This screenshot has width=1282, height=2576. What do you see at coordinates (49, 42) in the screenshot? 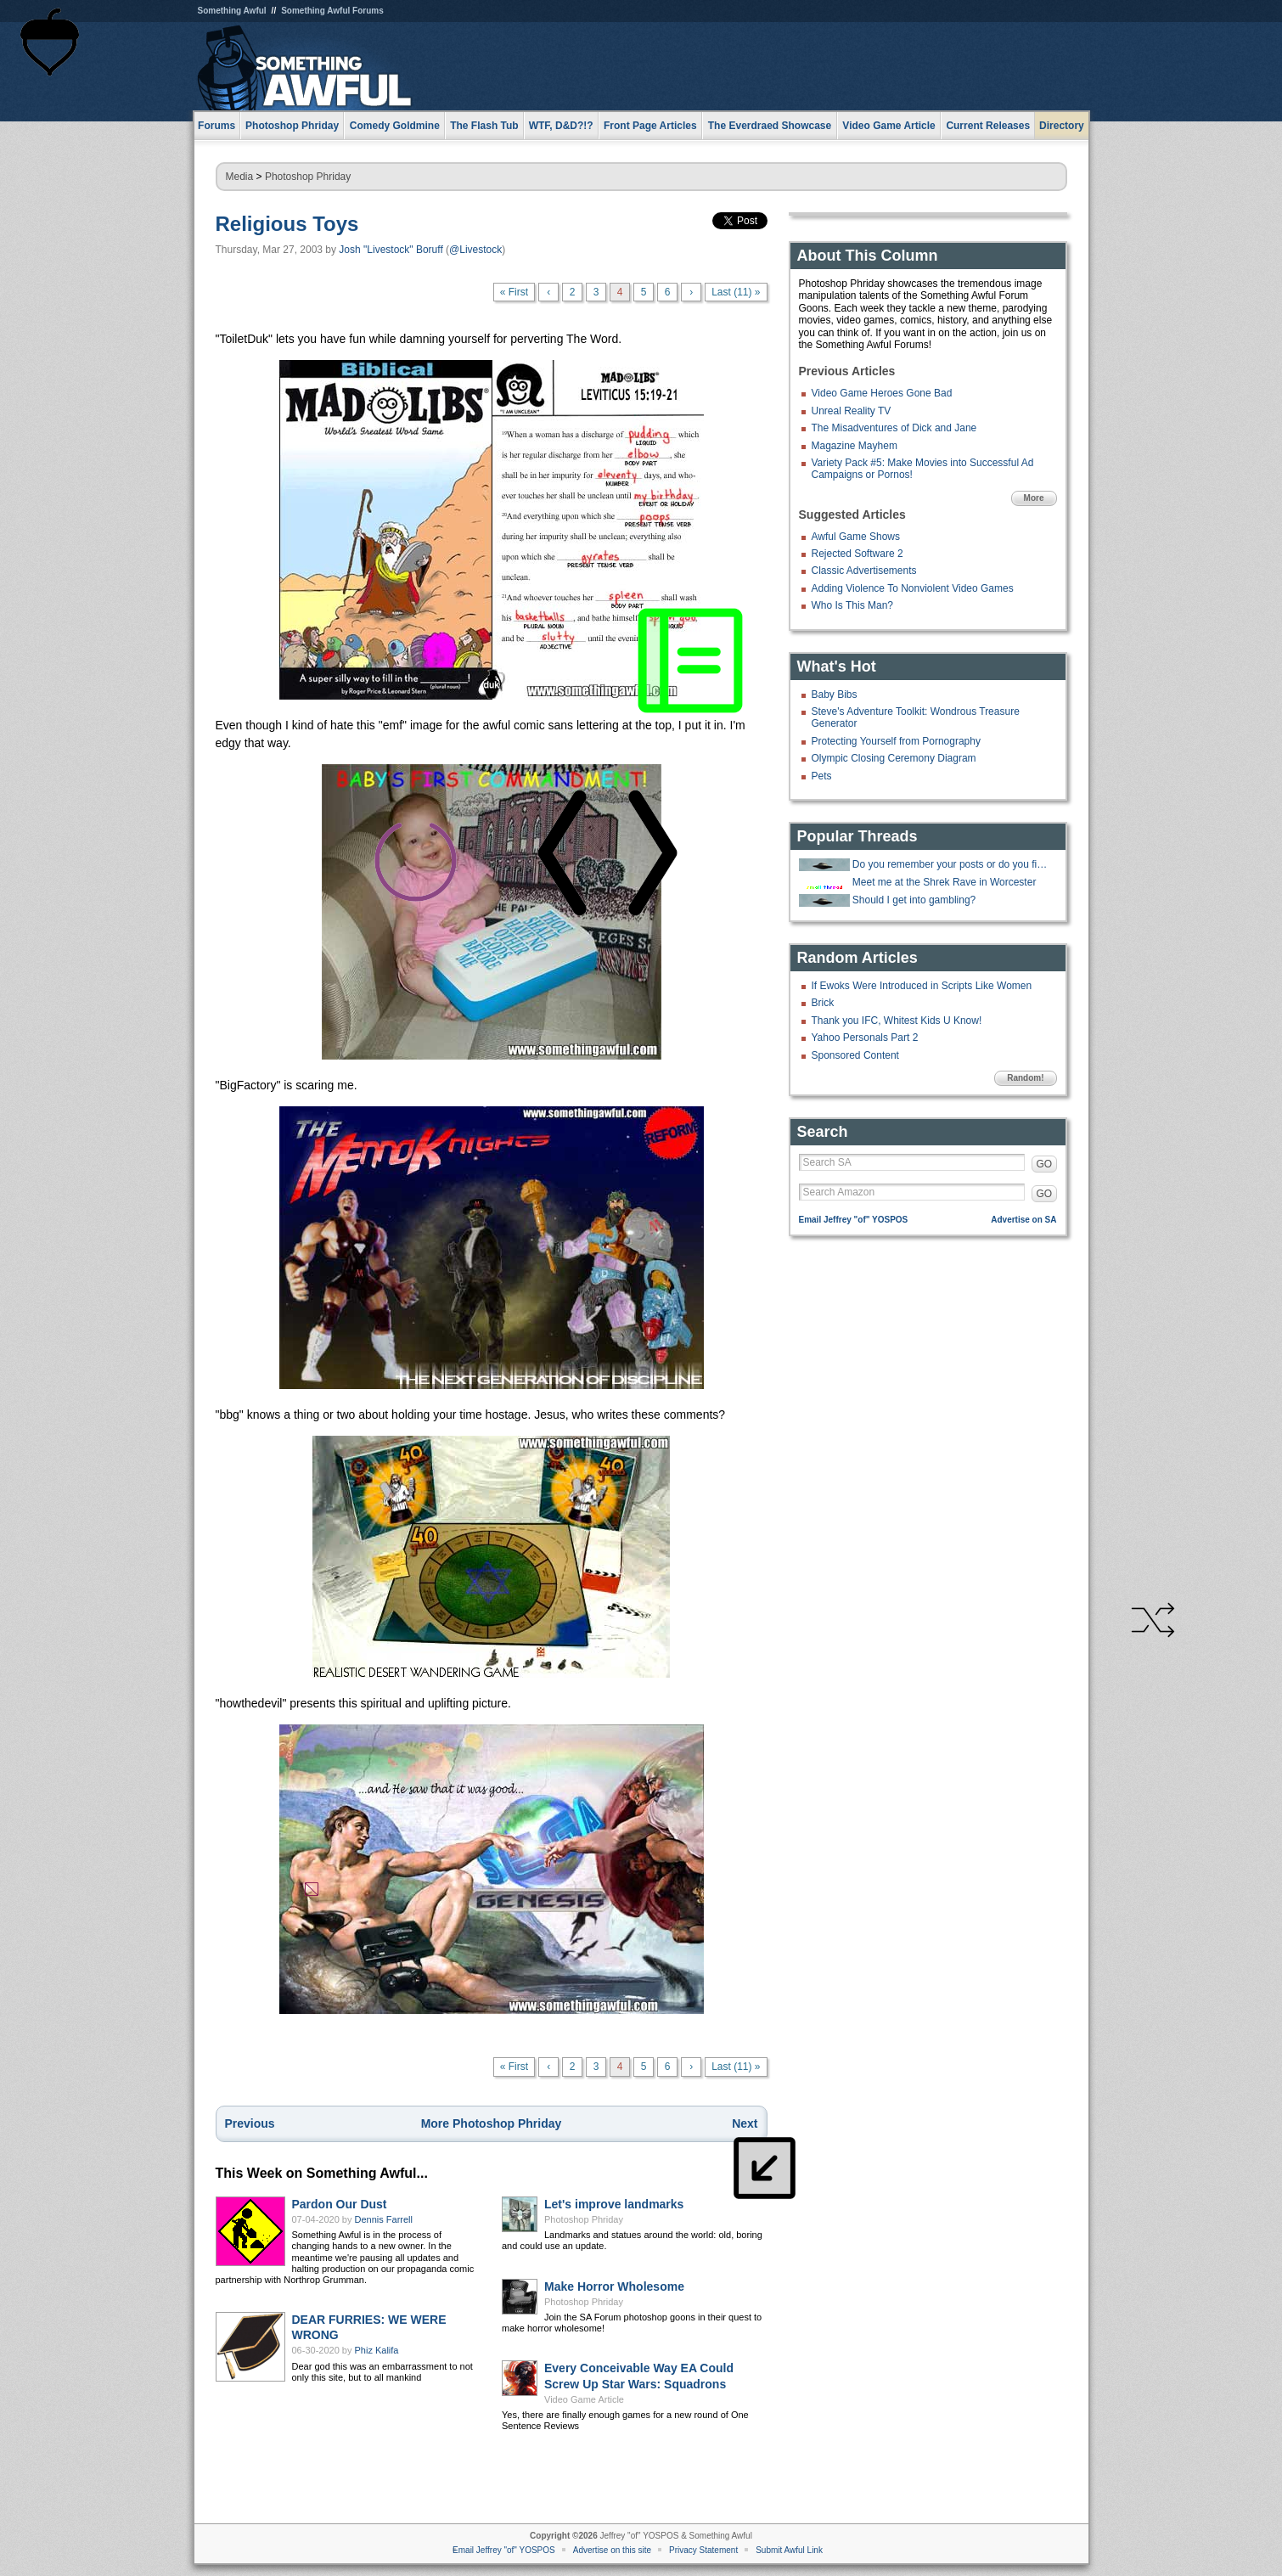
I see `access nature or outdoor-related content` at bounding box center [49, 42].